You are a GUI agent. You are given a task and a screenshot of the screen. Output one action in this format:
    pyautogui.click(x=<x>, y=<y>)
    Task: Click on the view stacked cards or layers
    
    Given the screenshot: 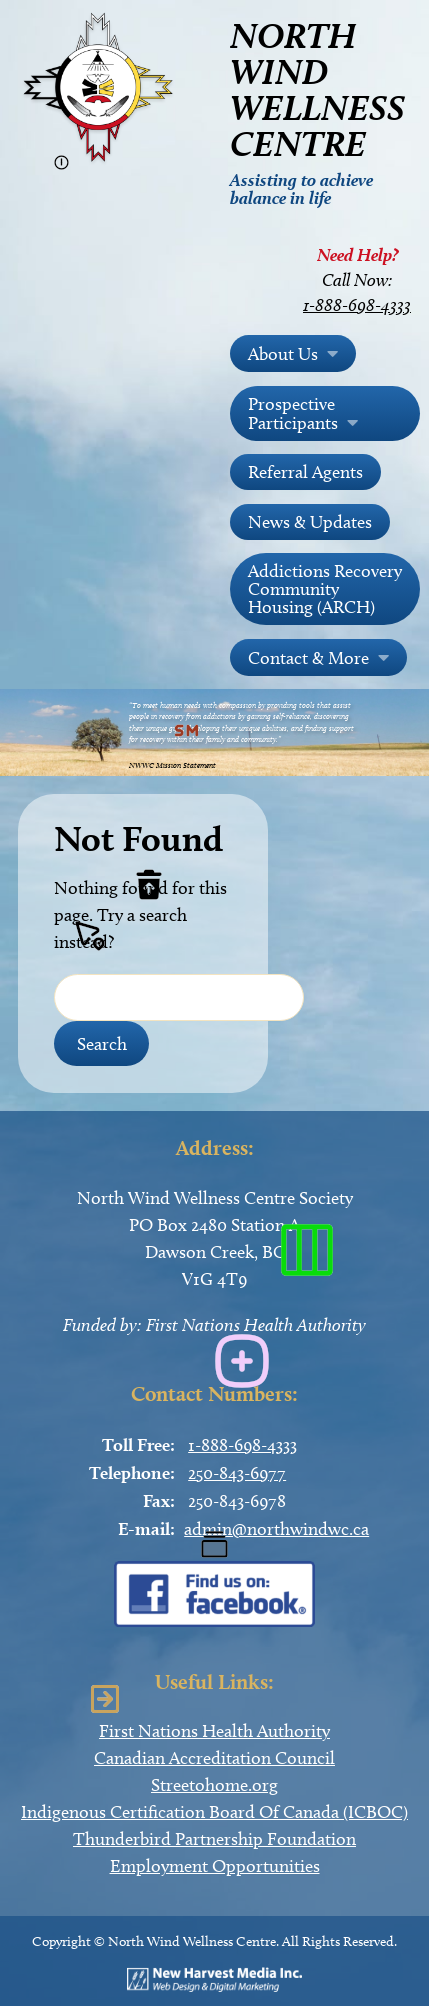 What is the action you would take?
    pyautogui.click(x=214, y=1545)
    